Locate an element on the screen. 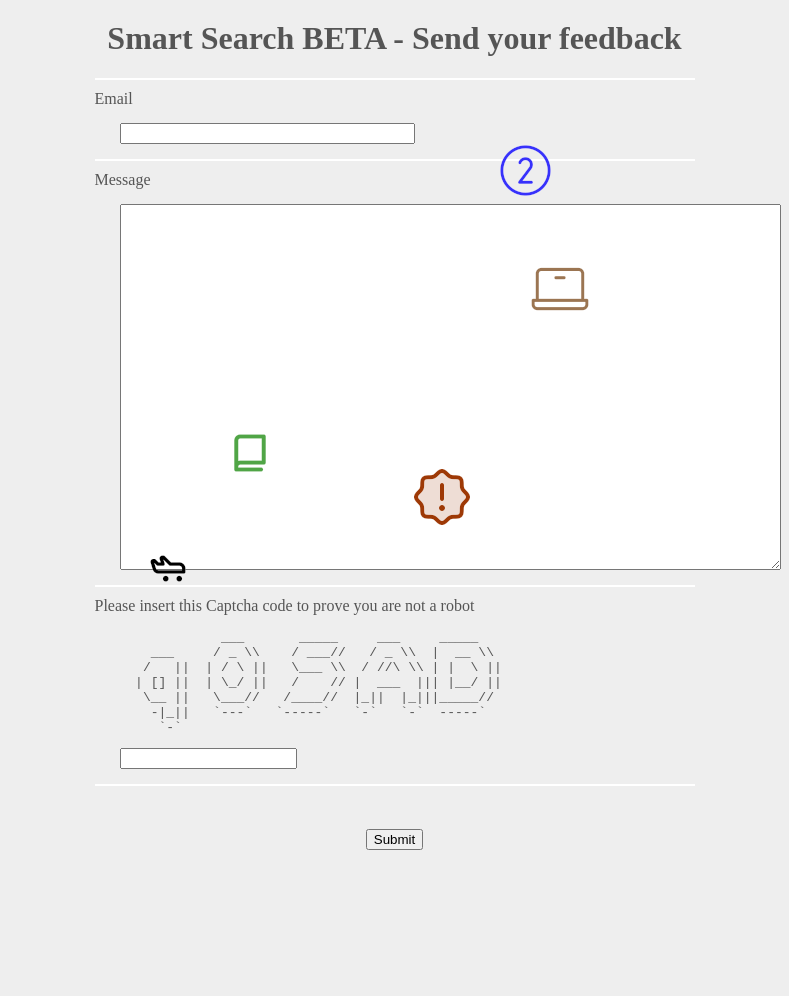 The image size is (789, 996). indicates flight is taxiing or on the ground is located at coordinates (168, 568).